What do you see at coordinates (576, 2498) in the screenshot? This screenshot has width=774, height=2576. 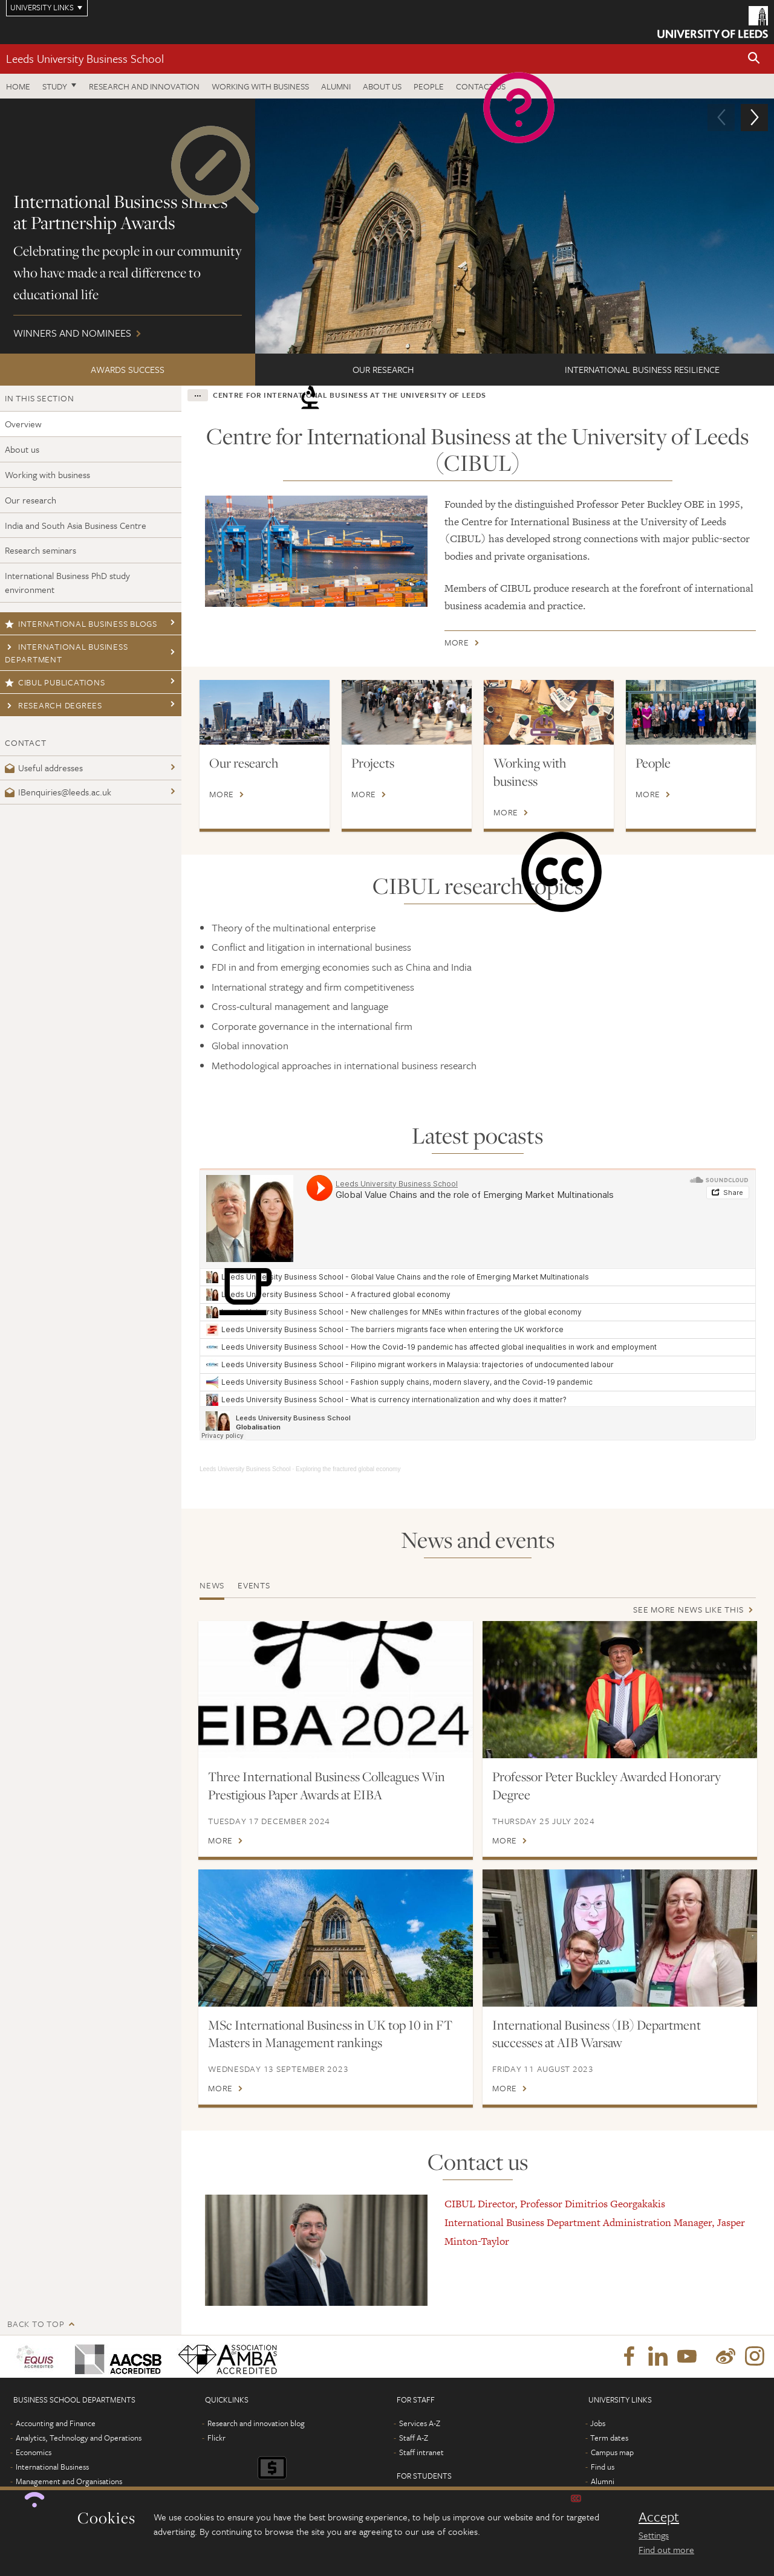 I see `enable closed captions for video content` at bounding box center [576, 2498].